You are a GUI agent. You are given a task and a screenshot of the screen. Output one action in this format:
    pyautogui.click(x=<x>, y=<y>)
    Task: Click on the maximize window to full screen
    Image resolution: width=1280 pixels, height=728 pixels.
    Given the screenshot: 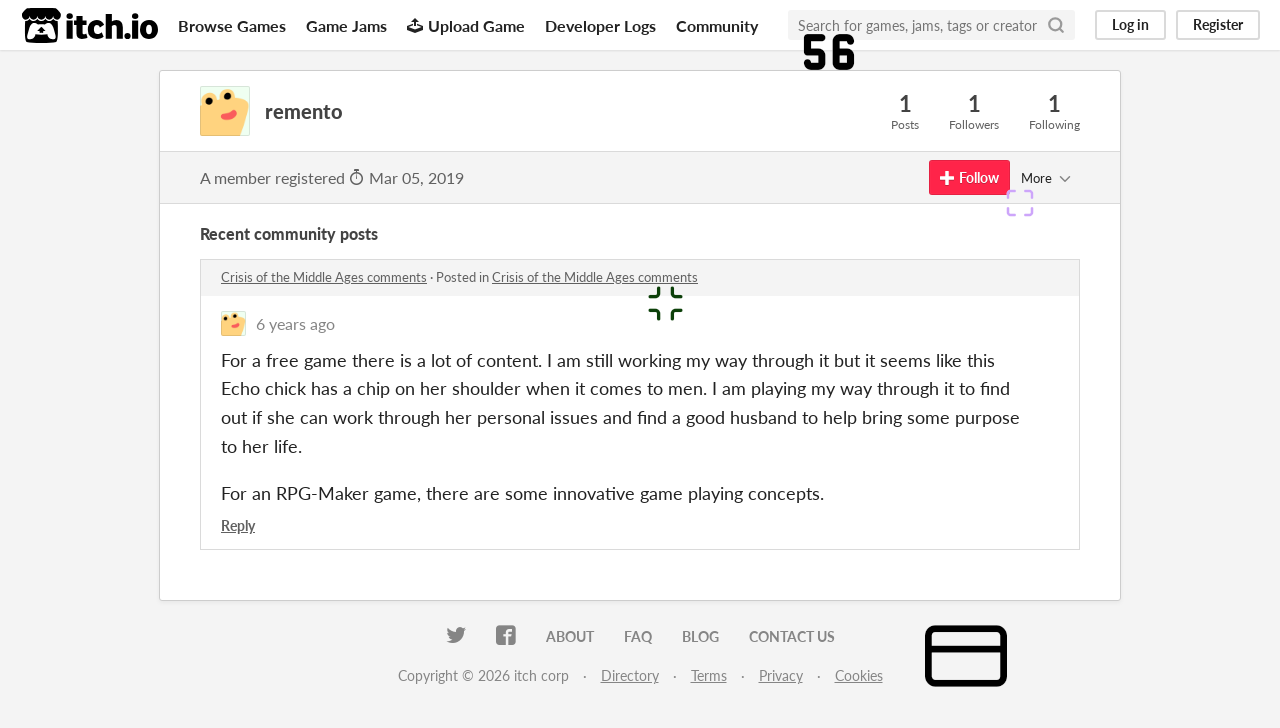 What is the action you would take?
    pyautogui.click(x=1020, y=203)
    